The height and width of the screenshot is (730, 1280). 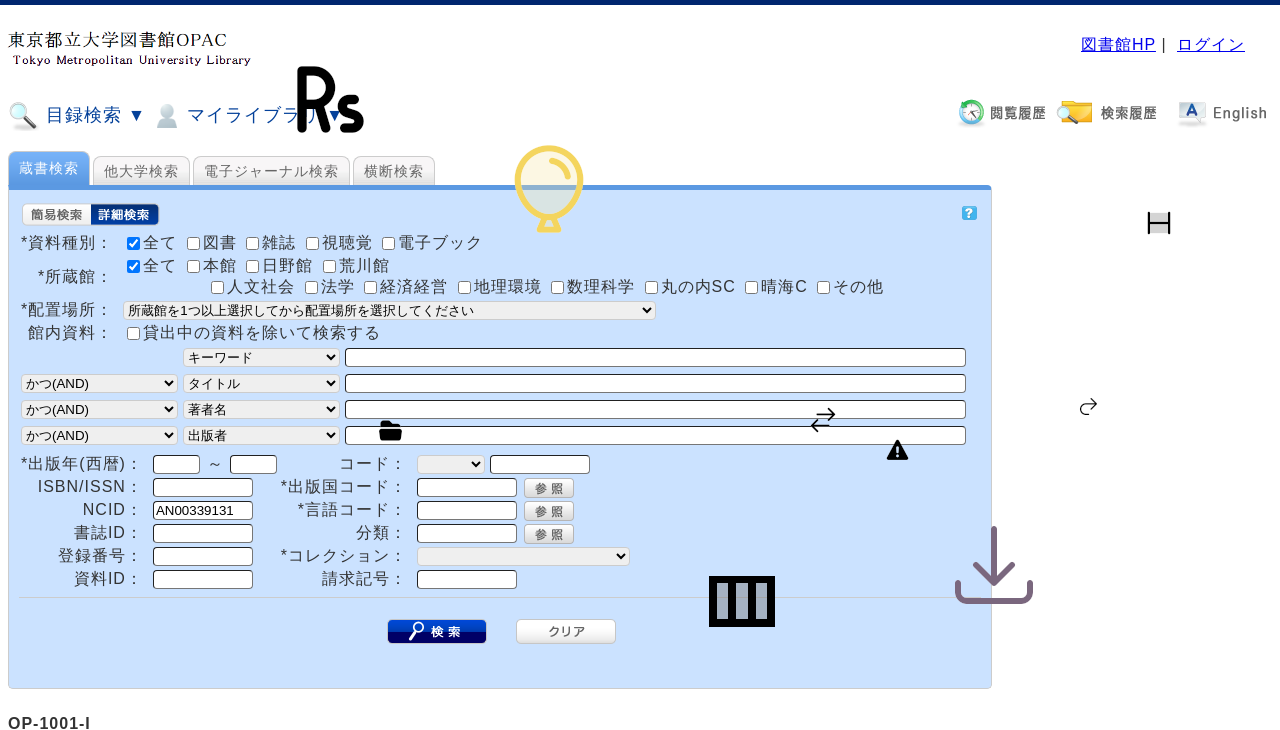 What do you see at coordinates (1088, 406) in the screenshot?
I see `redo last action` at bounding box center [1088, 406].